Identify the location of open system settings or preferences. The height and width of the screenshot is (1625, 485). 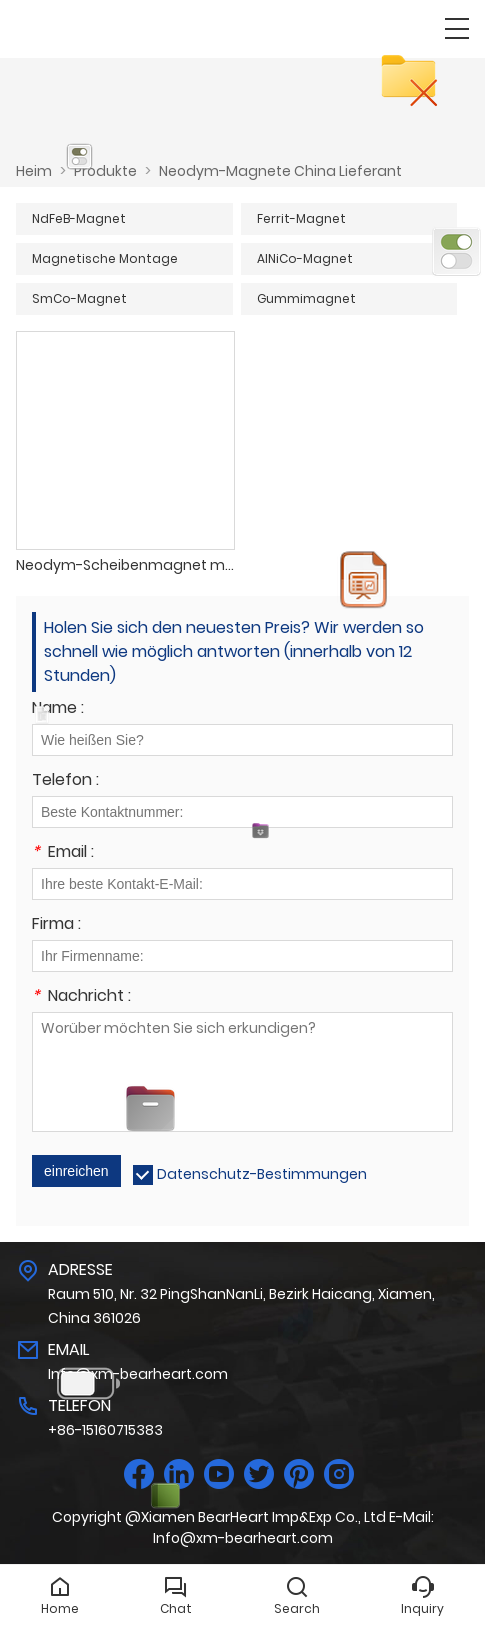
(456, 251).